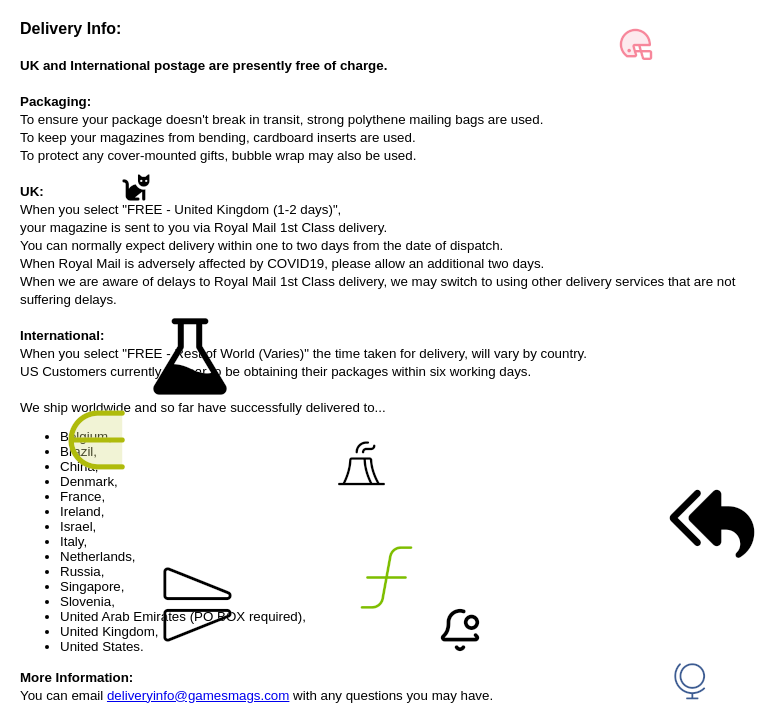 The image size is (768, 724). What do you see at coordinates (691, 680) in the screenshot?
I see `access global or international settings` at bounding box center [691, 680].